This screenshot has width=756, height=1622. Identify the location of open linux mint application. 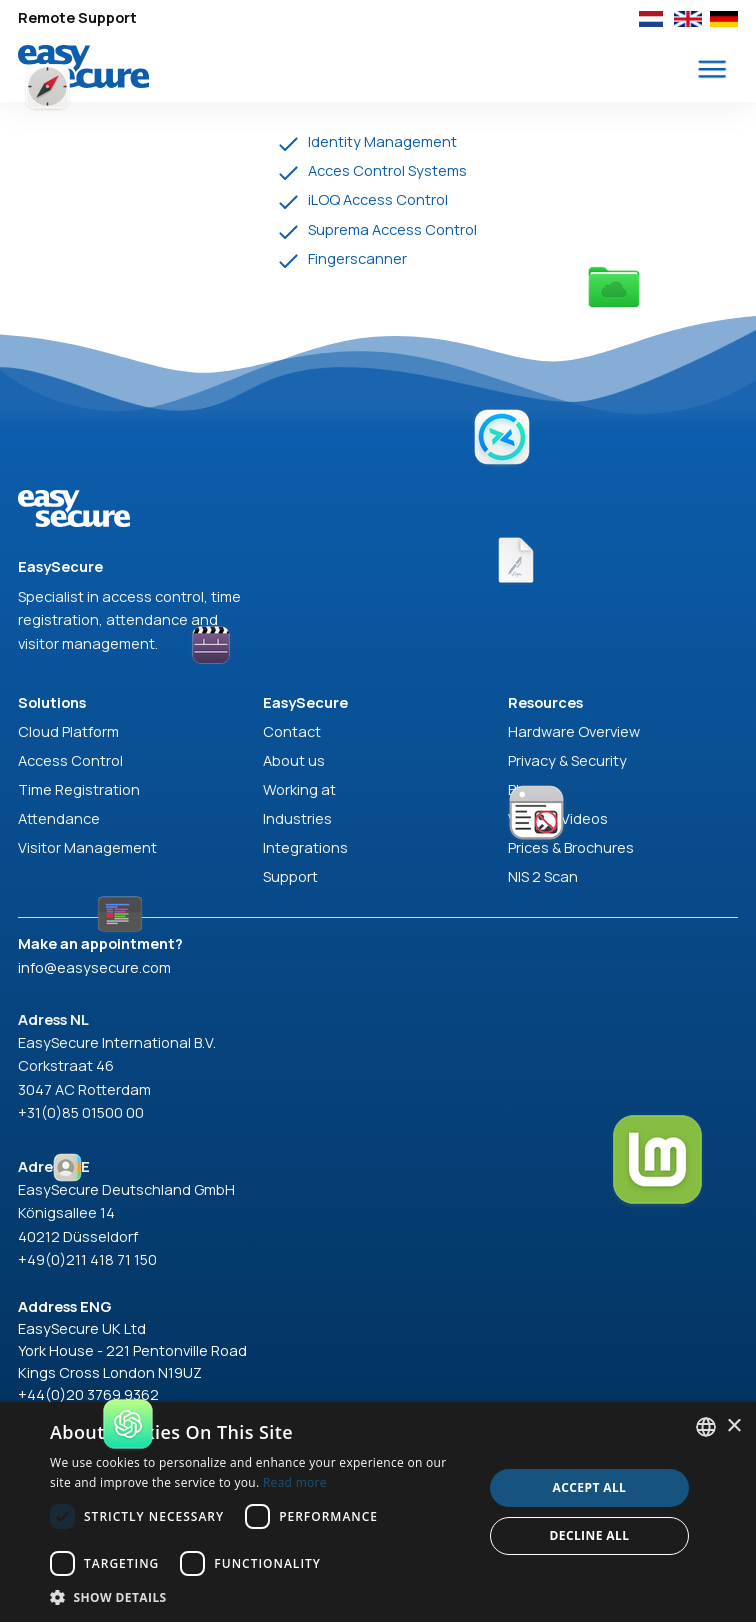
(657, 1159).